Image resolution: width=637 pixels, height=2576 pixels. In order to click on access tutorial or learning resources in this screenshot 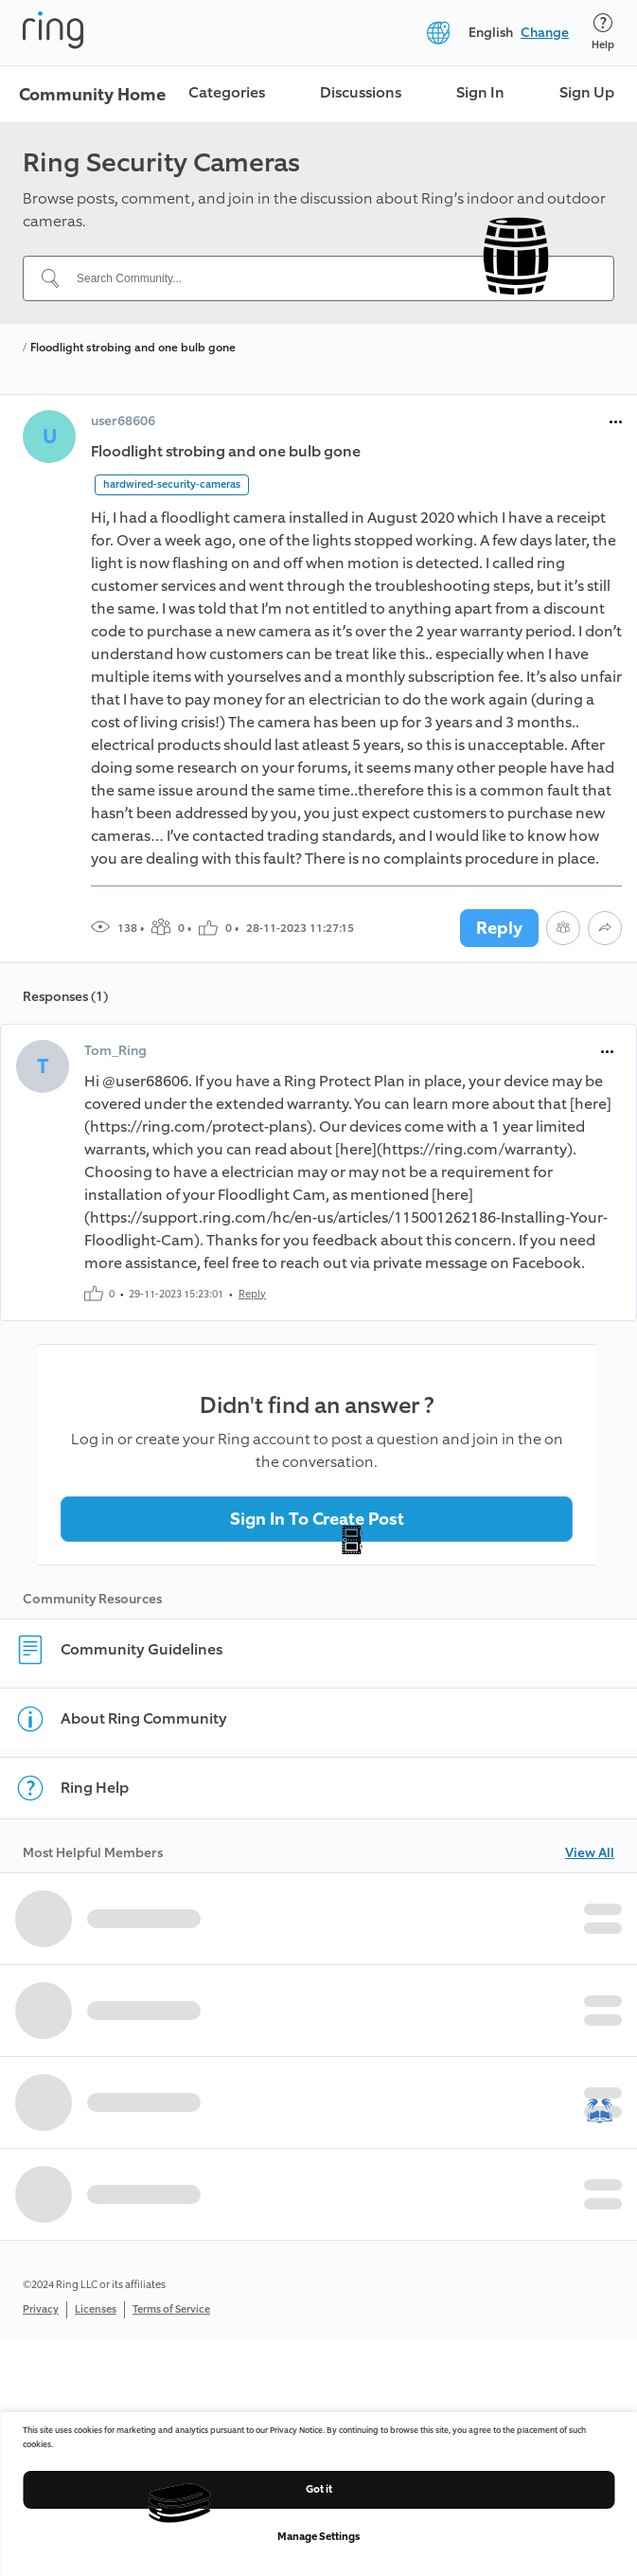, I will do `click(599, 2111)`.